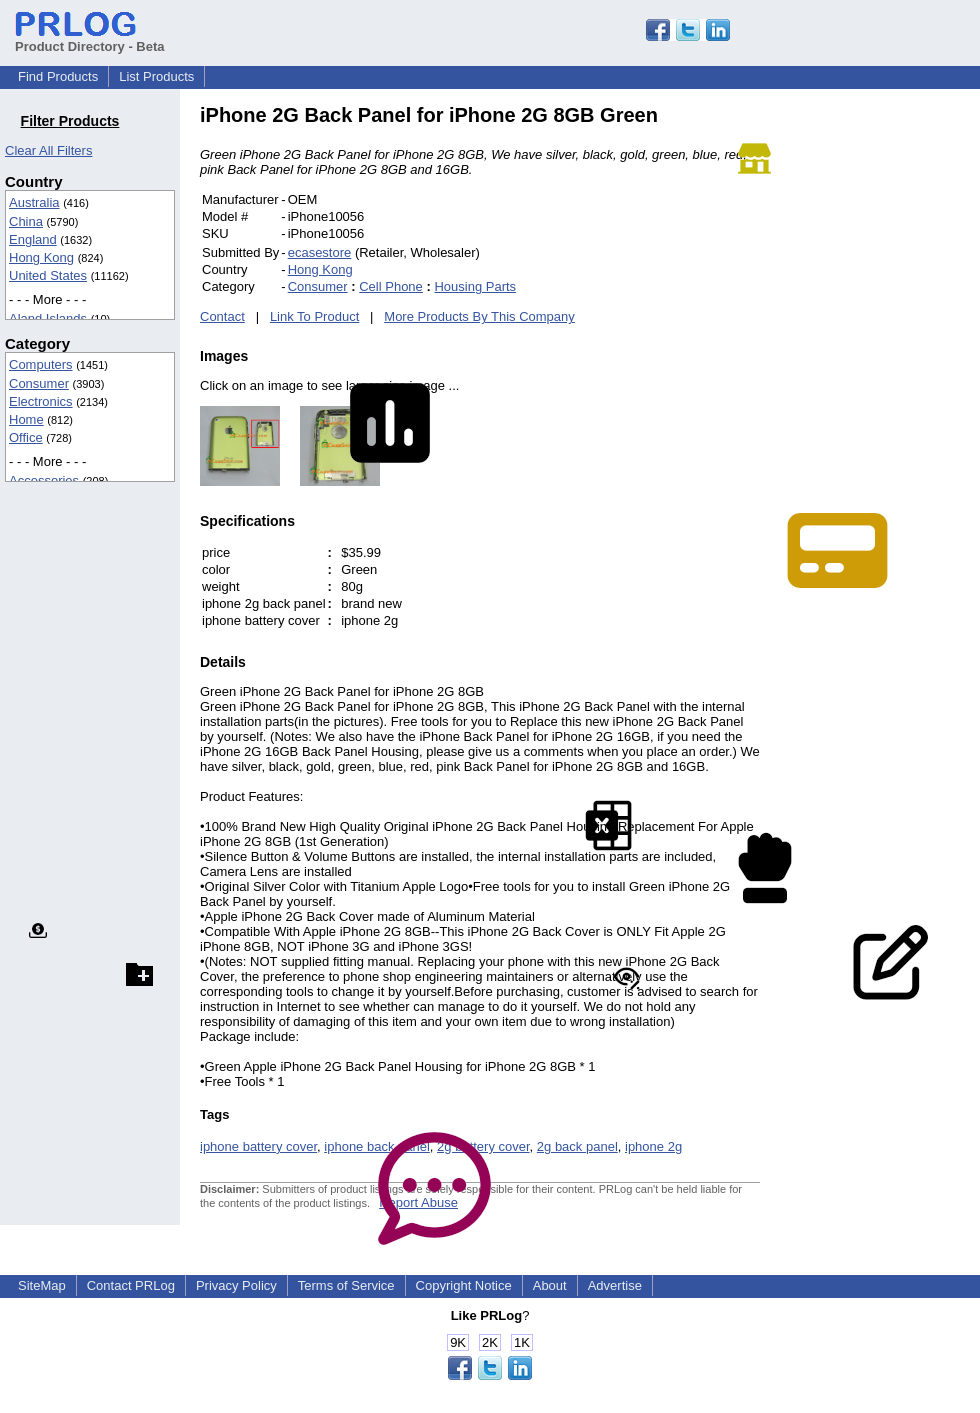  Describe the element at coordinates (38, 930) in the screenshot. I see `make a donation` at that location.